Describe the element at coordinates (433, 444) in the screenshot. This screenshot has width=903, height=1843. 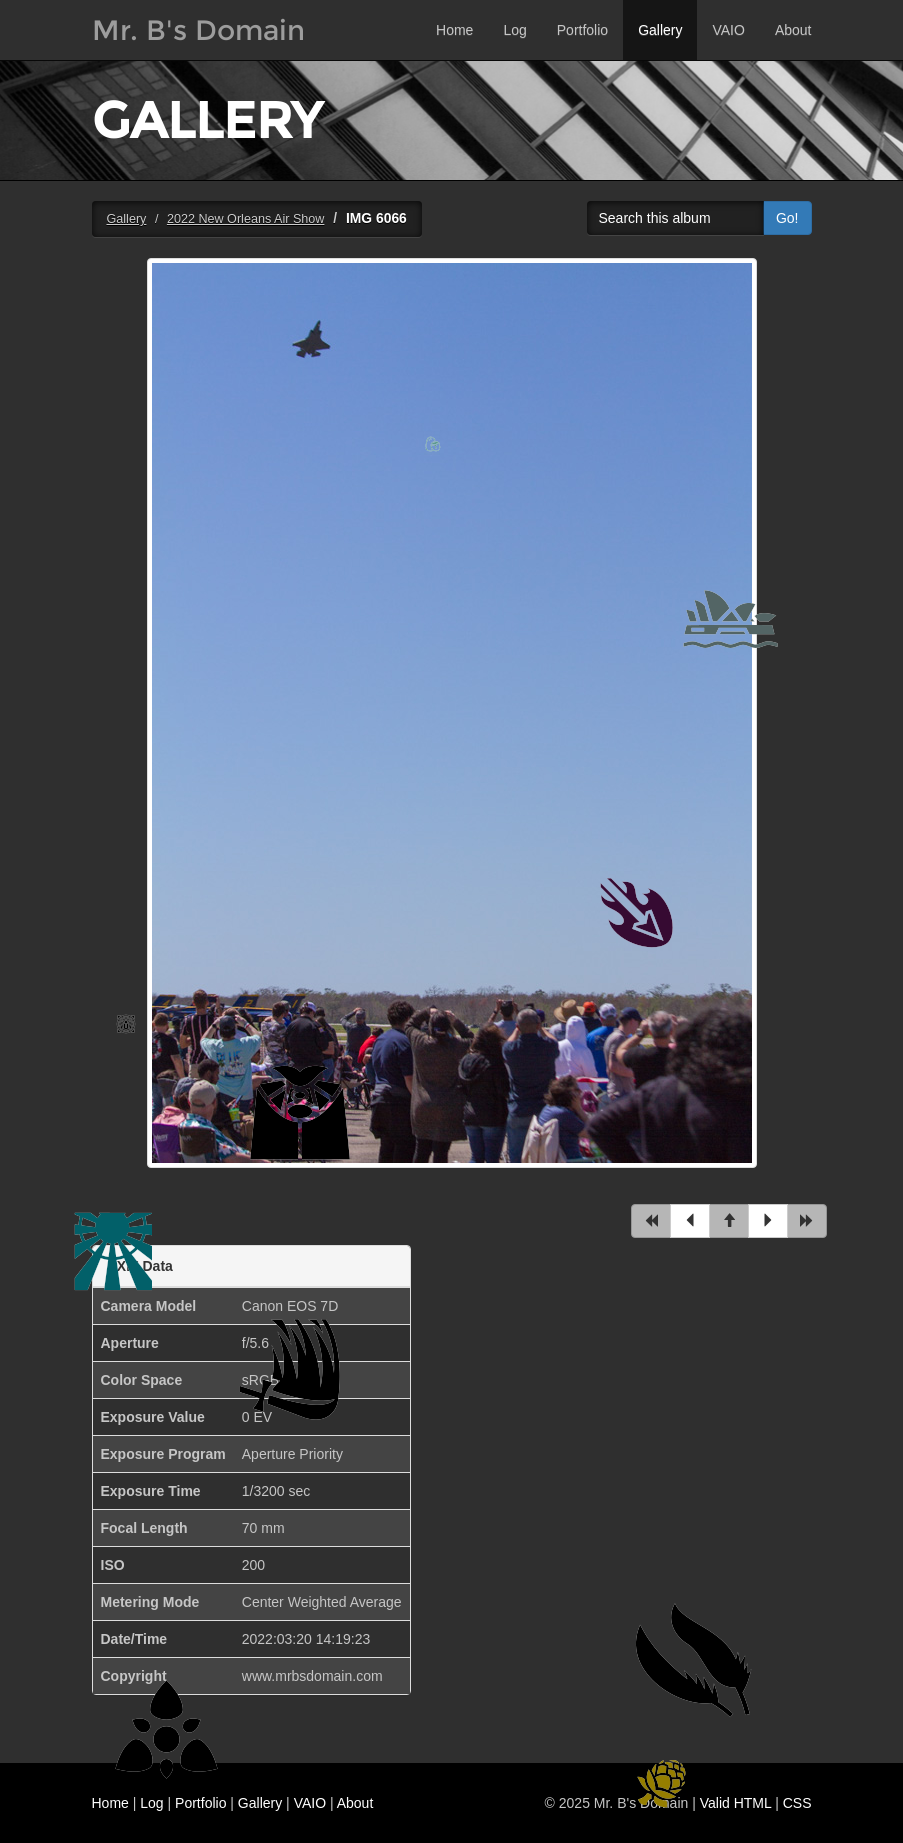
I see `tropical or beach-themed game item` at that location.